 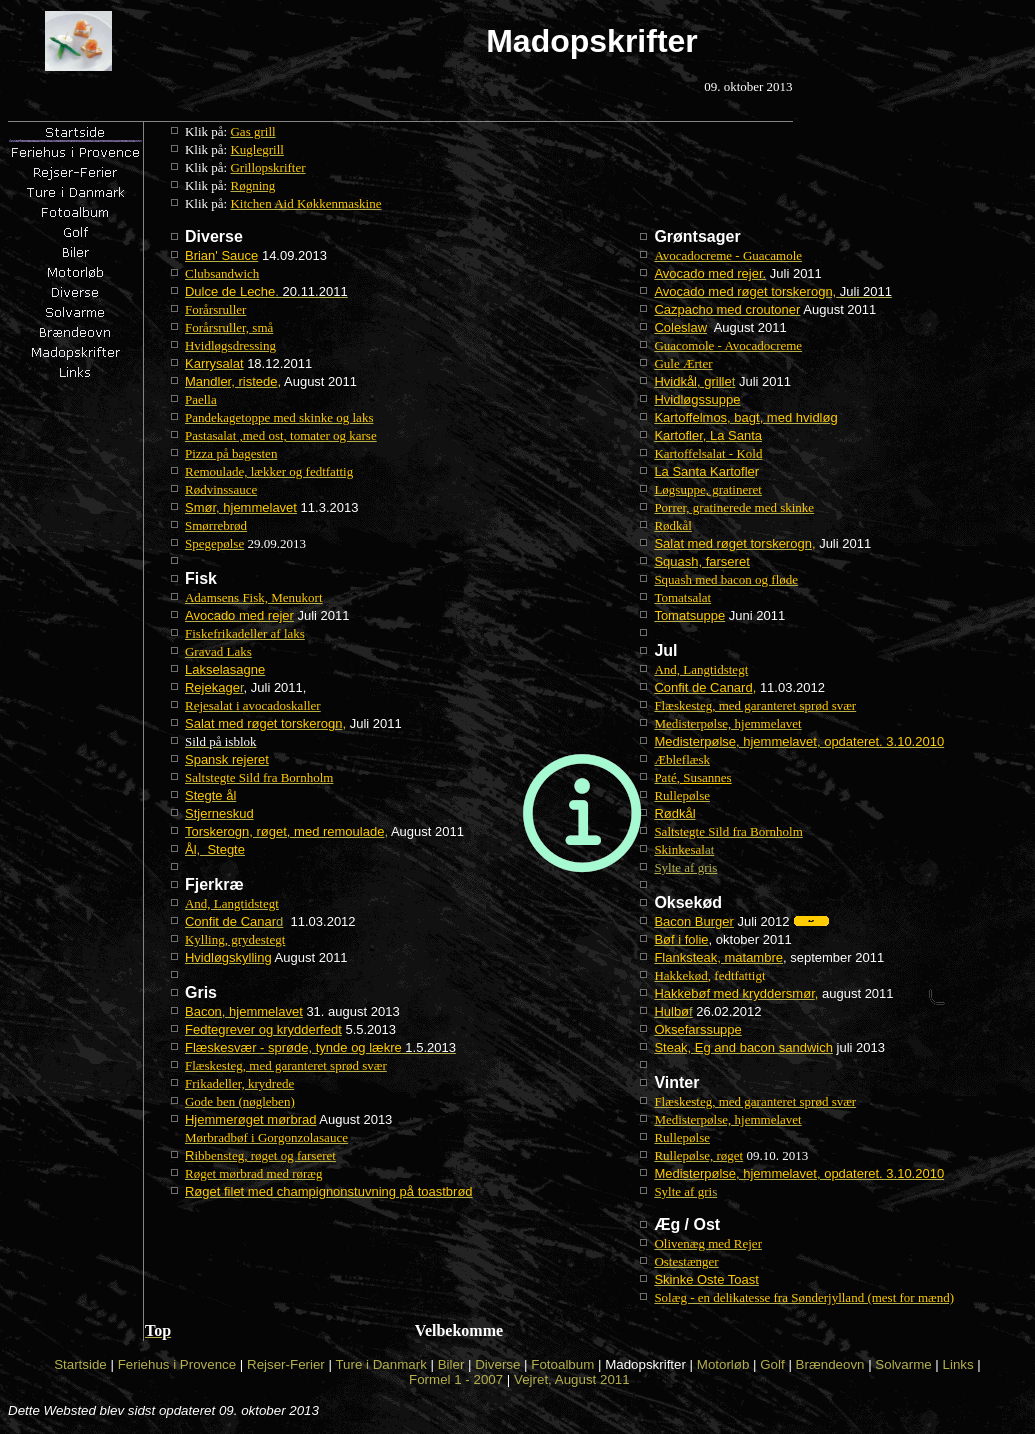 What do you see at coordinates (584, 815) in the screenshot?
I see `view more information or details` at bounding box center [584, 815].